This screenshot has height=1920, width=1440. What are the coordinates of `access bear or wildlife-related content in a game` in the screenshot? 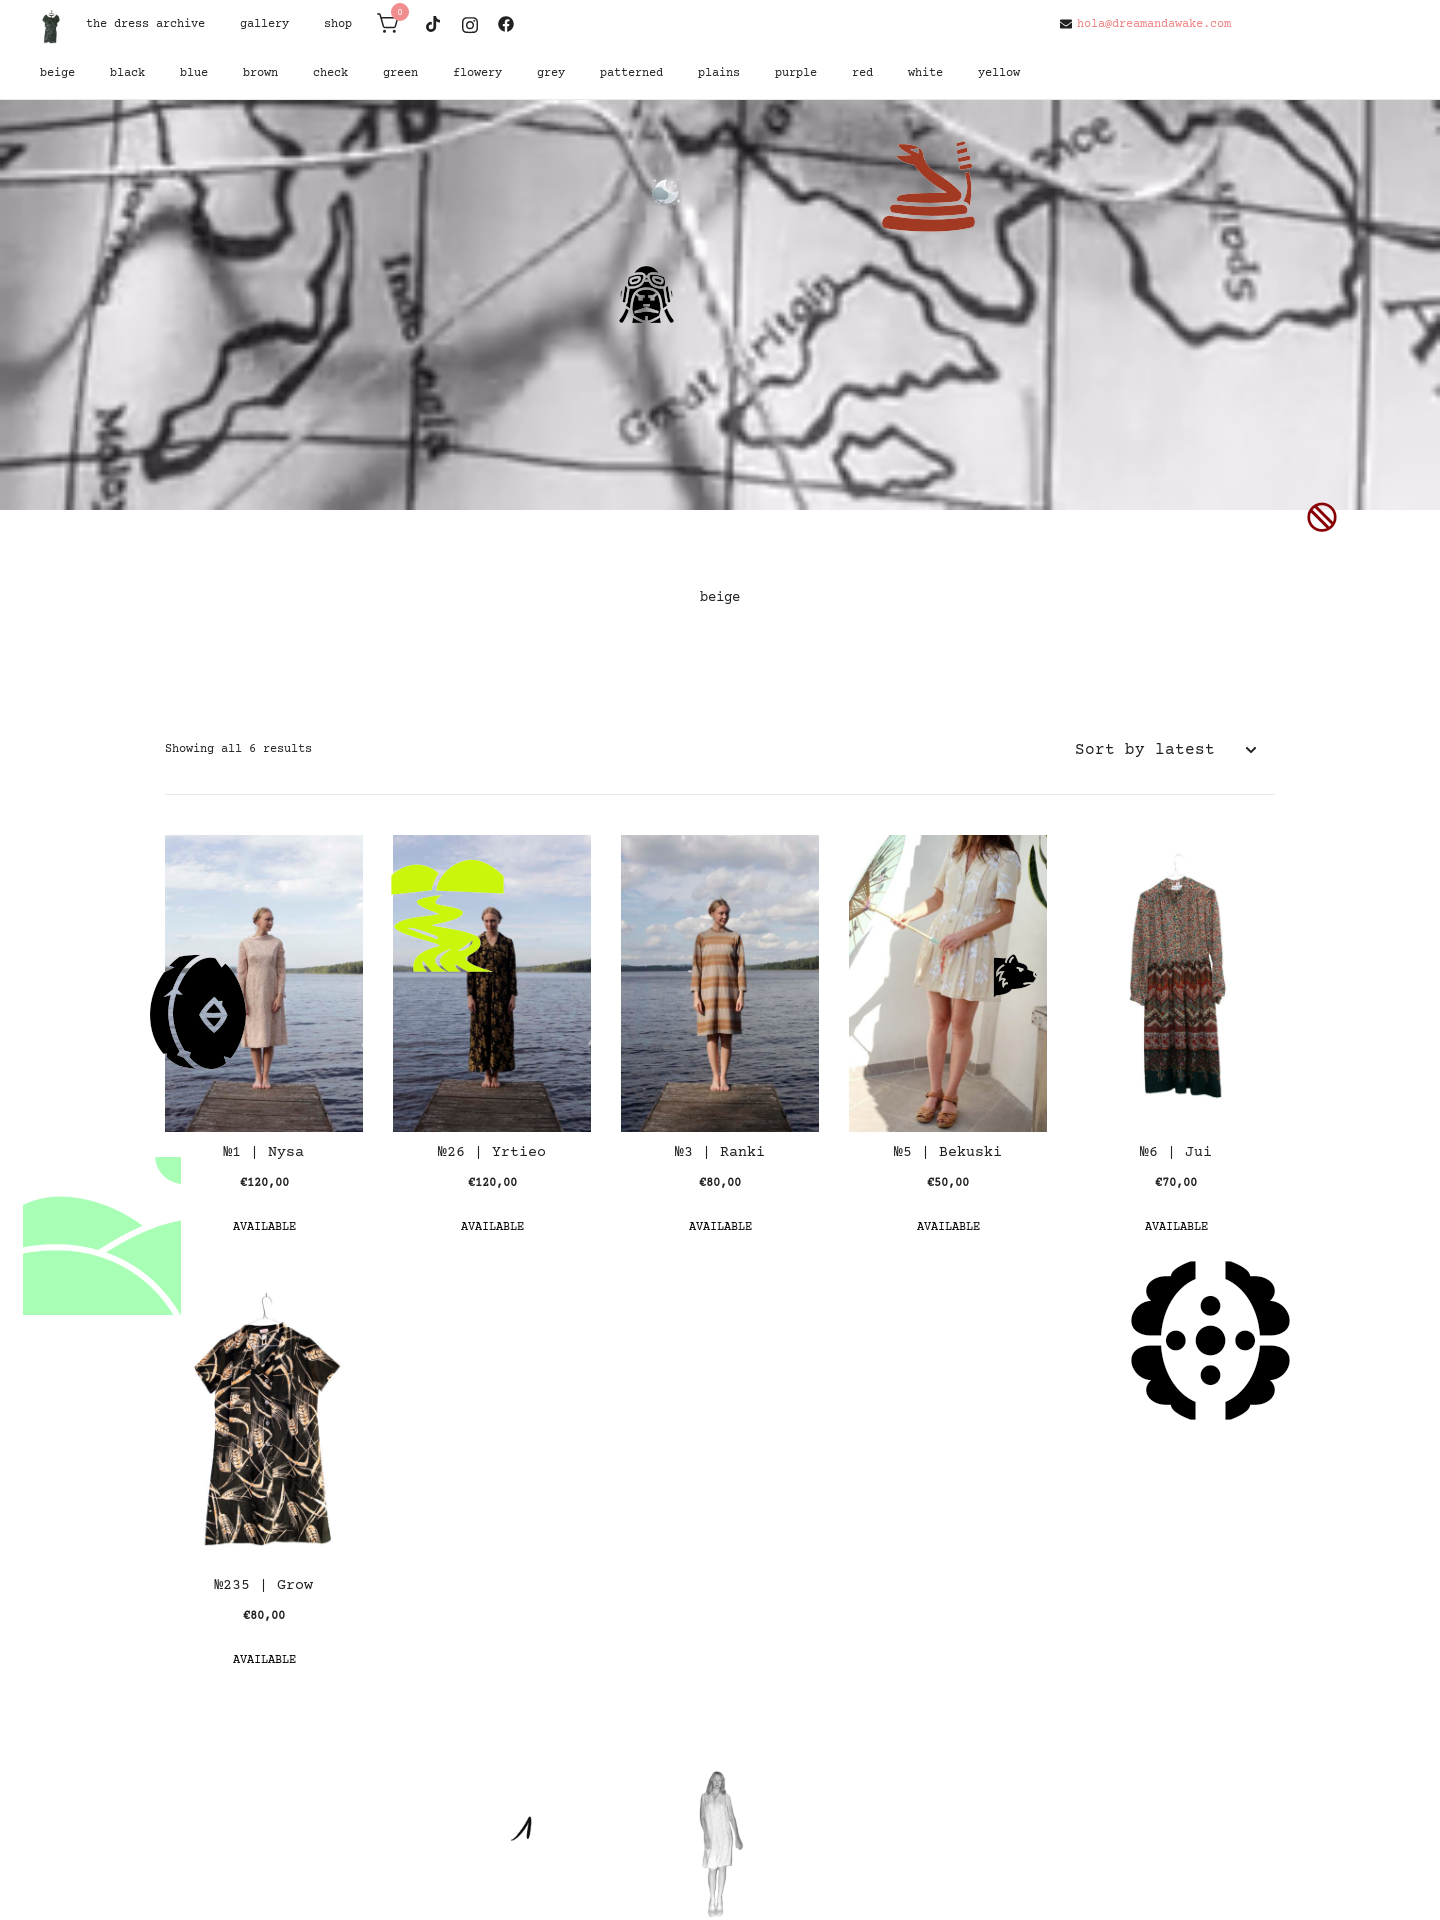 It's located at (1017, 976).